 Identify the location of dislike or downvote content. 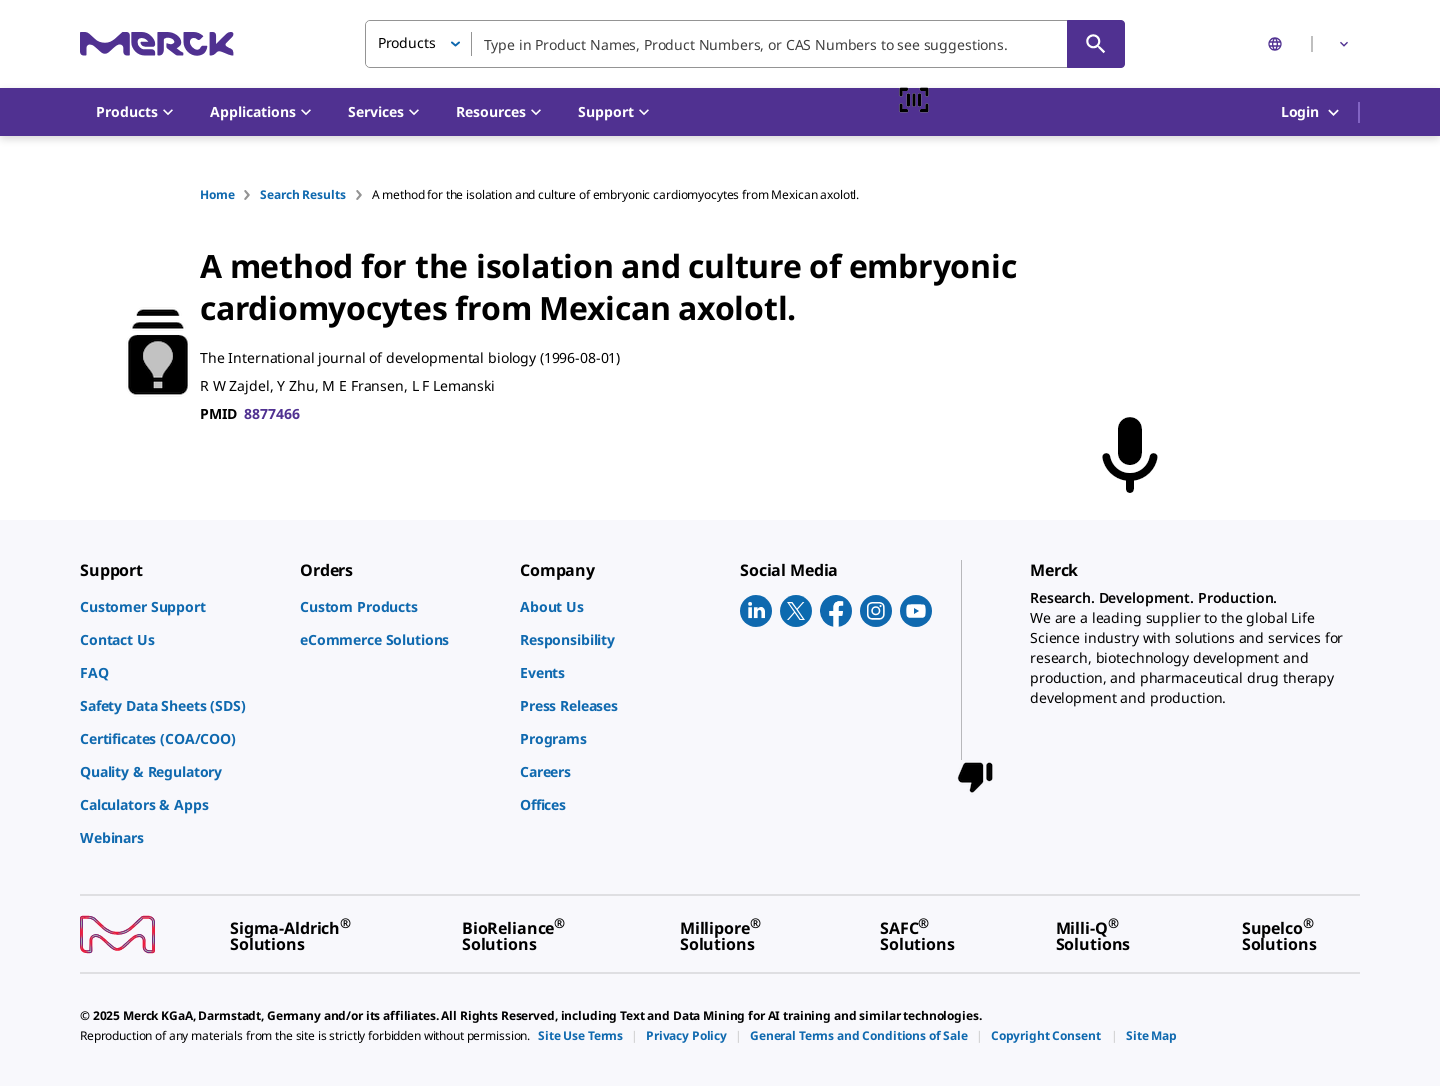
(975, 776).